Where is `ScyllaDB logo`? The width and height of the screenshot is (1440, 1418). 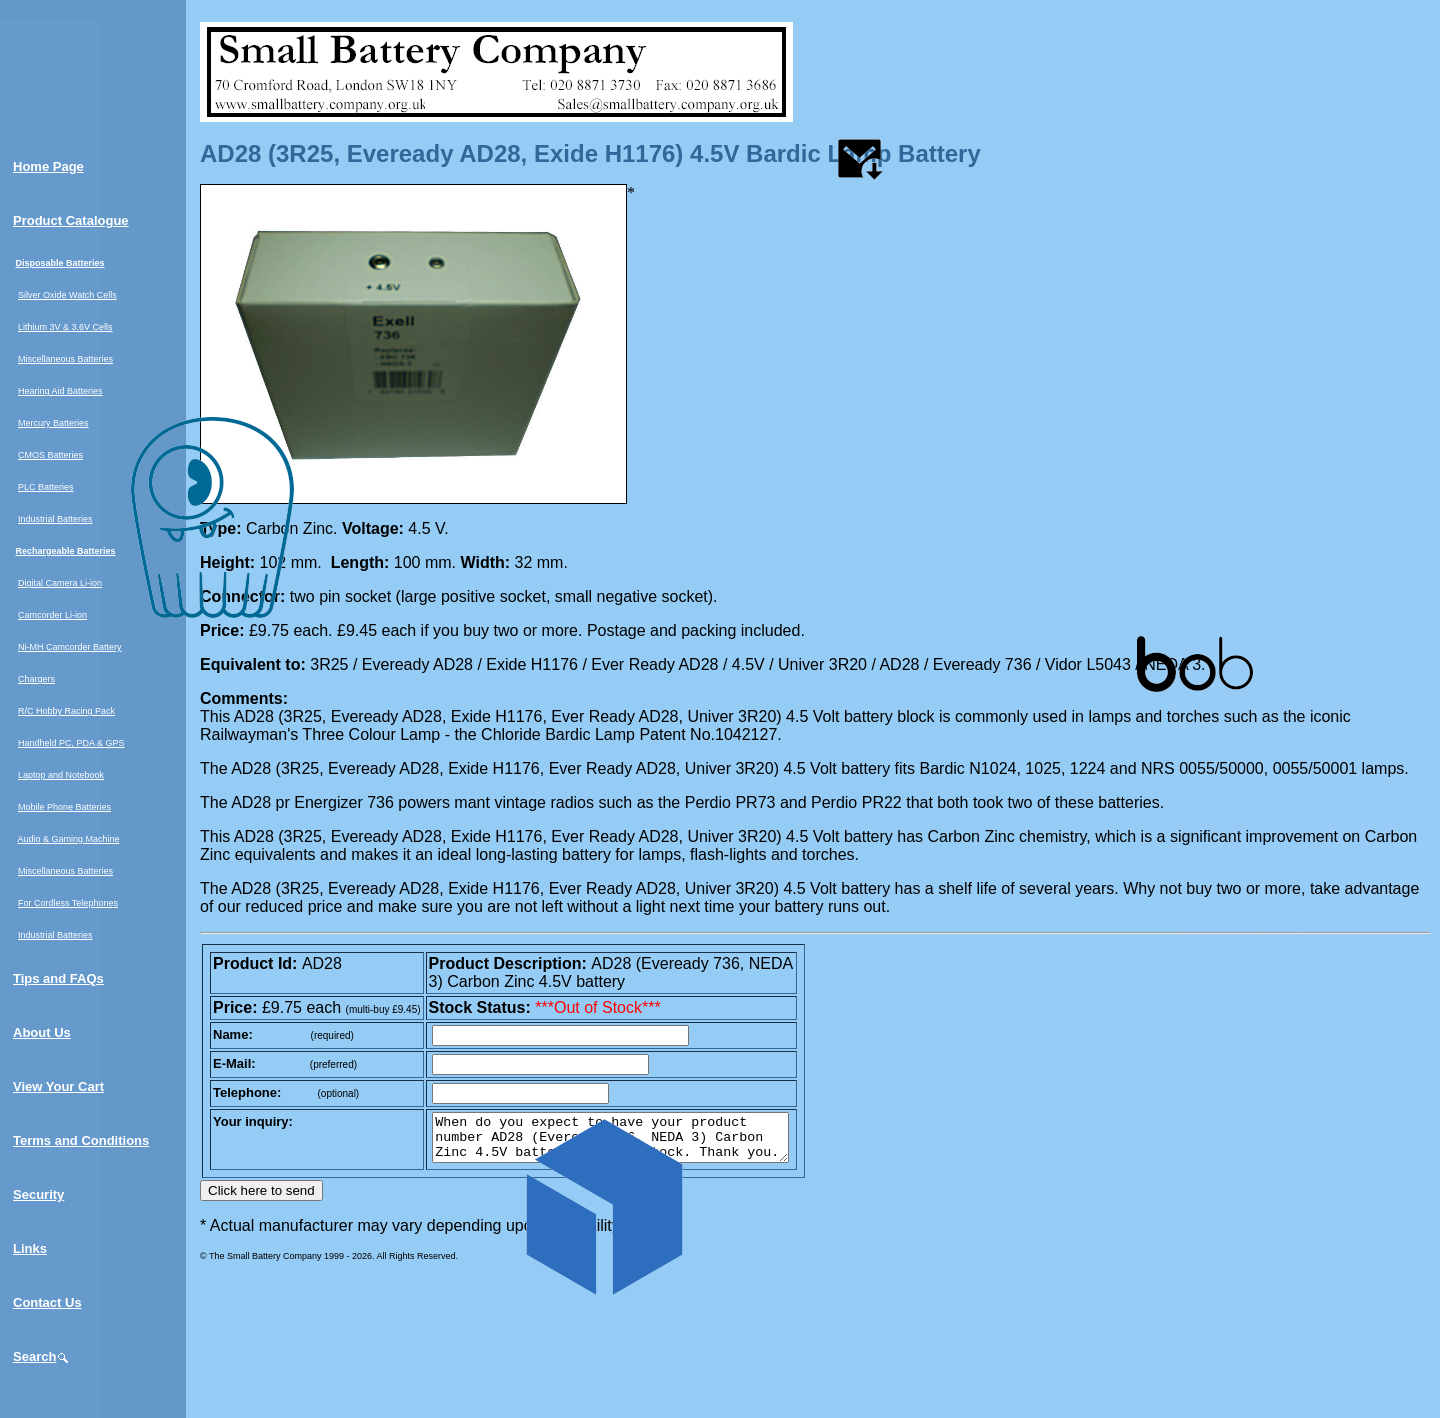 ScyllaDB logo is located at coordinates (212, 517).